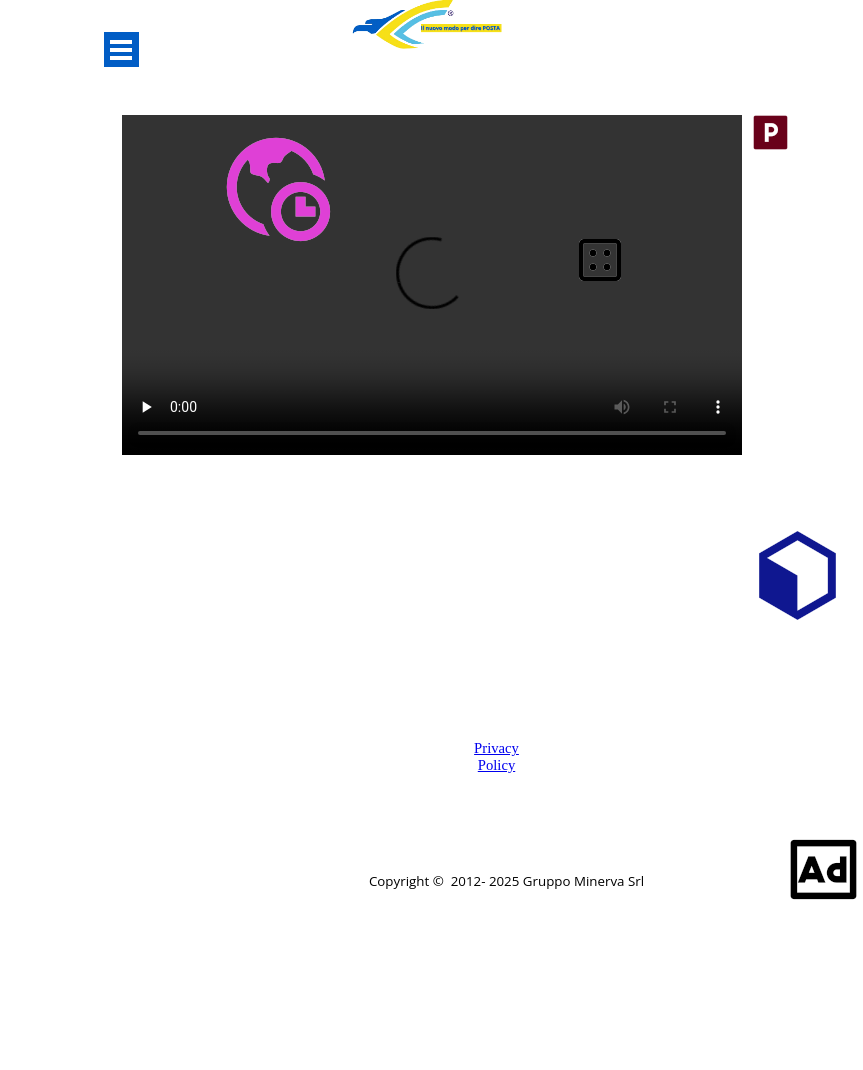 Image resolution: width=863 pixels, height=1070 pixels. What do you see at coordinates (823, 869) in the screenshot?
I see `indicates sponsored or promotional content` at bounding box center [823, 869].